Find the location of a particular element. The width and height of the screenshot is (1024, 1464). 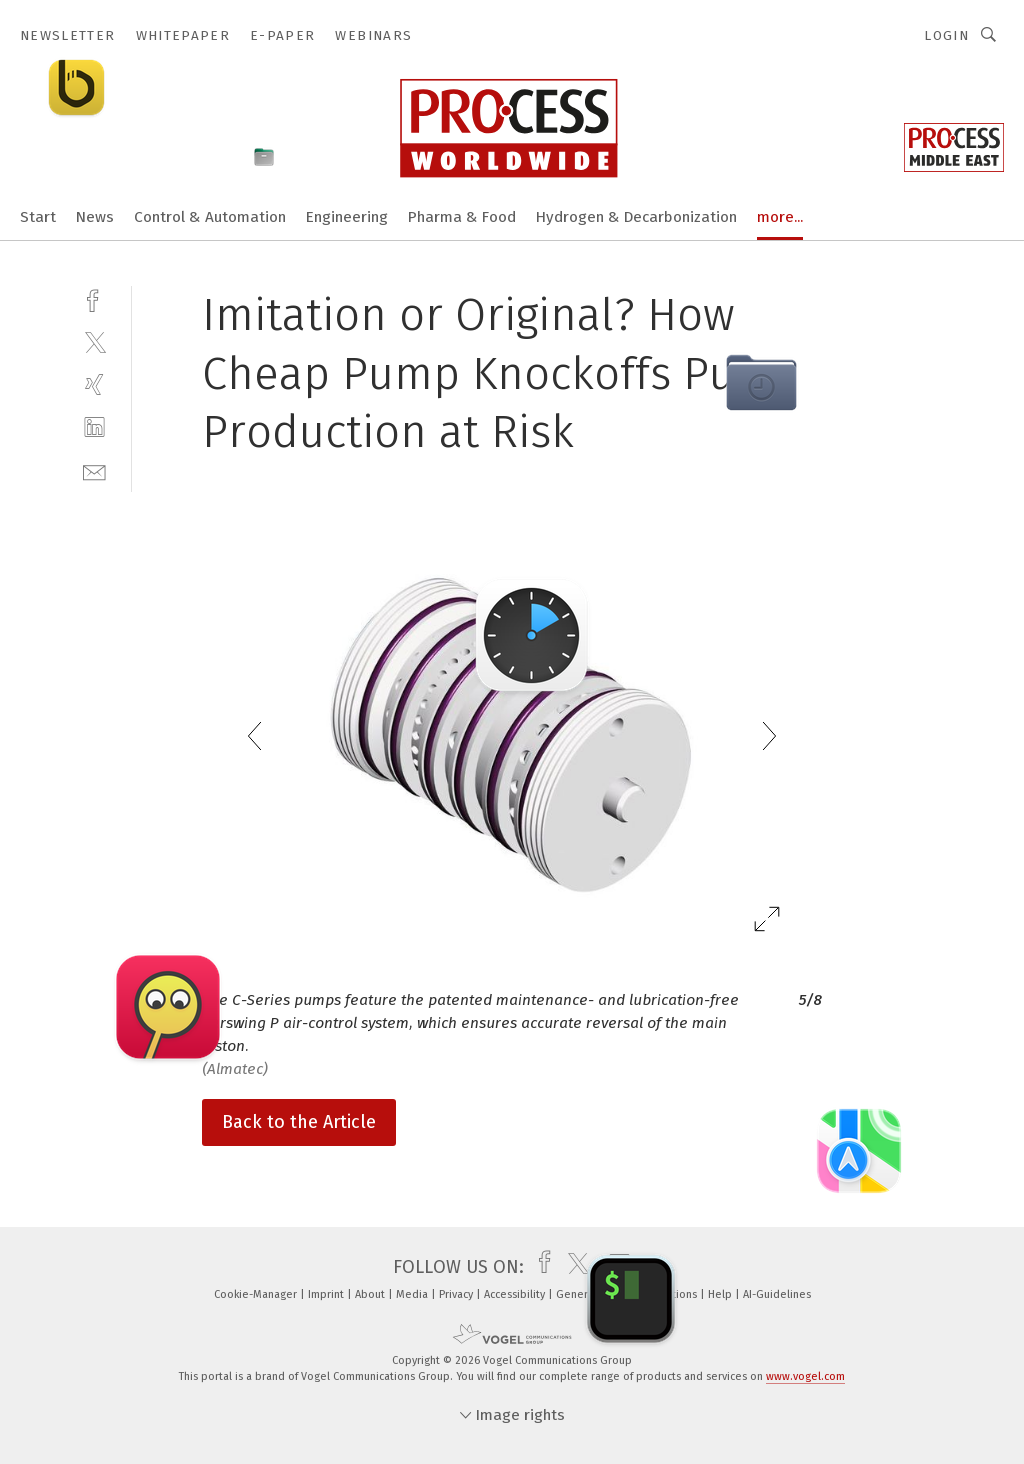

access temporary files folder is located at coordinates (761, 382).